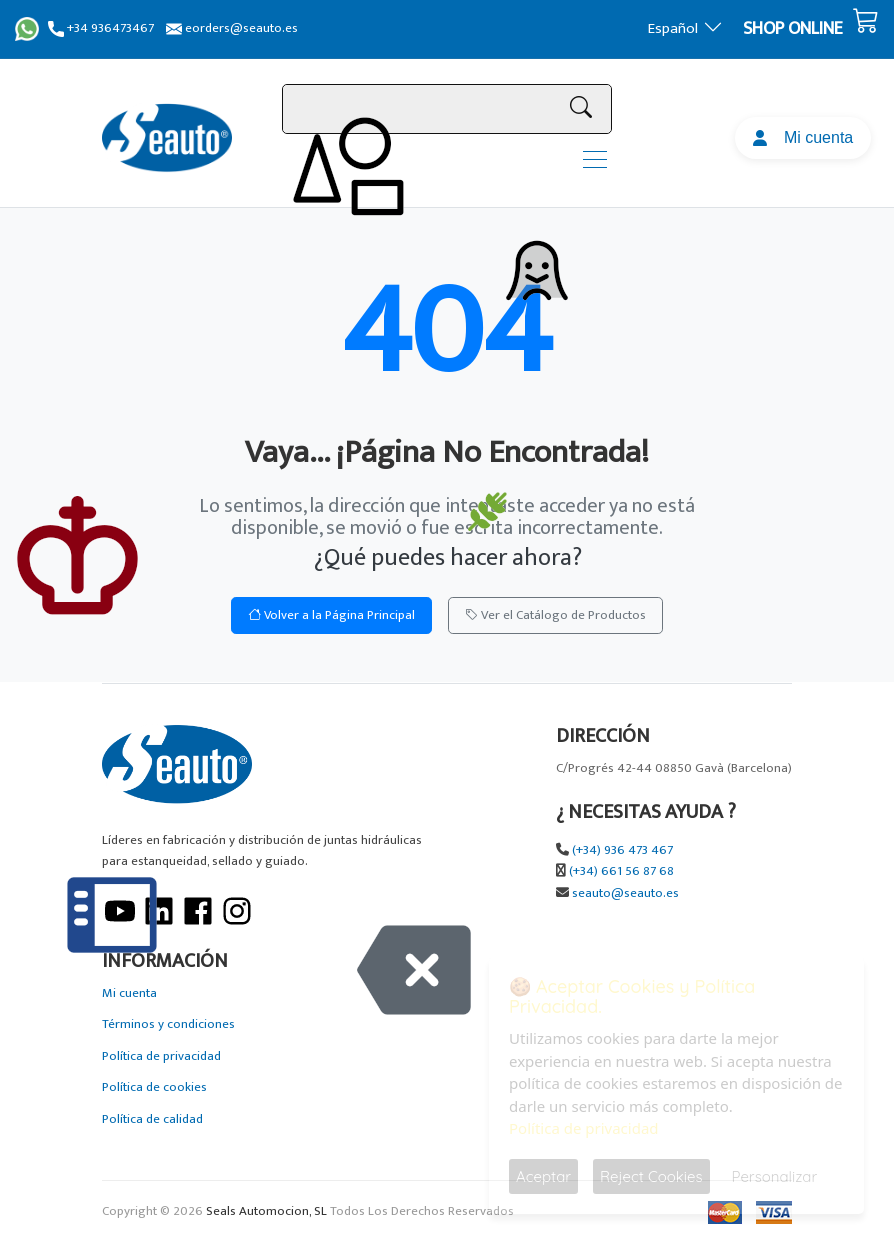 Image resolution: width=894 pixels, height=1244 pixels. What do you see at coordinates (77, 562) in the screenshot?
I see `indicates premium or royal status` at bounding box center [77, 562].